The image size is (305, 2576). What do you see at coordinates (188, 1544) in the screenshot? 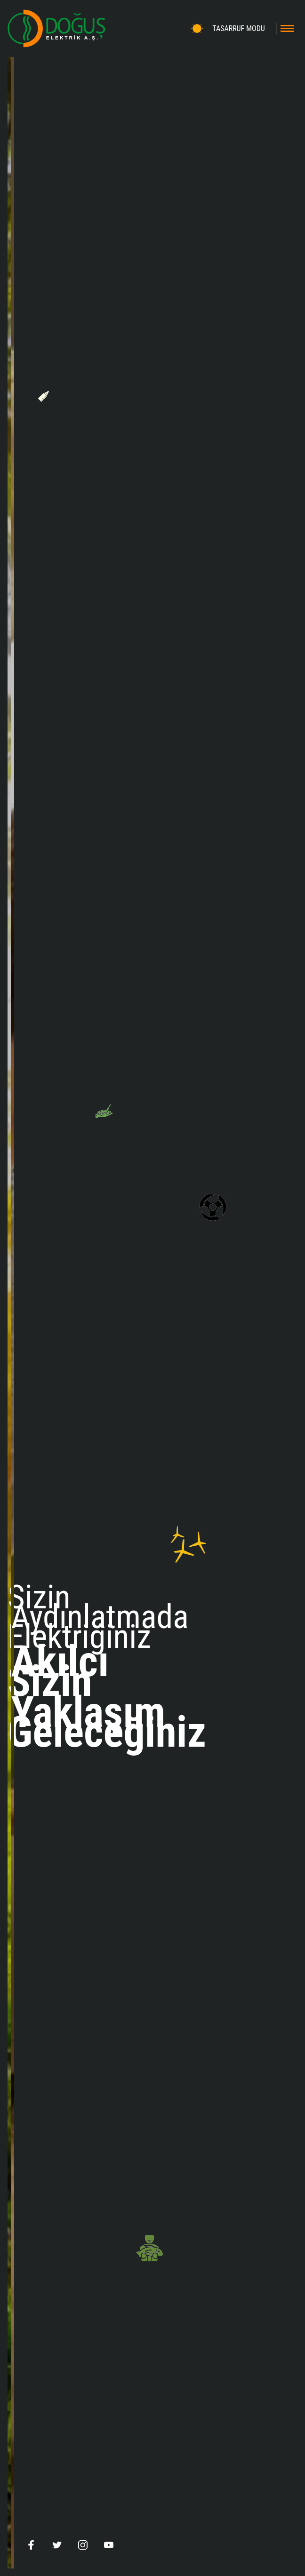
I see `deploy caltrops to slow enemies` at bounding box center [188, 1544].